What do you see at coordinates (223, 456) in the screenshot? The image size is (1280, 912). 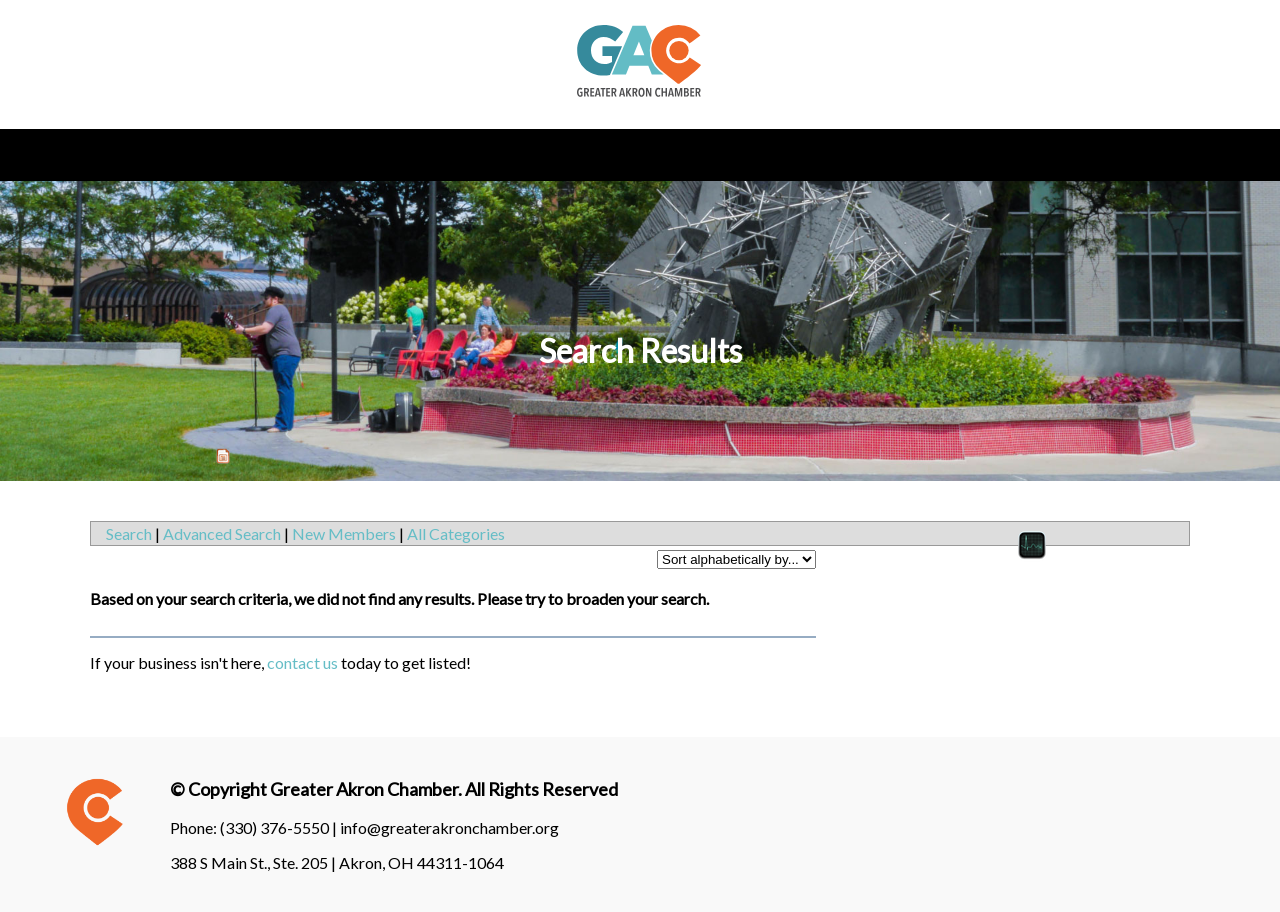 I see `libreoffice impress presentation file` at bounding box center [223, 456].